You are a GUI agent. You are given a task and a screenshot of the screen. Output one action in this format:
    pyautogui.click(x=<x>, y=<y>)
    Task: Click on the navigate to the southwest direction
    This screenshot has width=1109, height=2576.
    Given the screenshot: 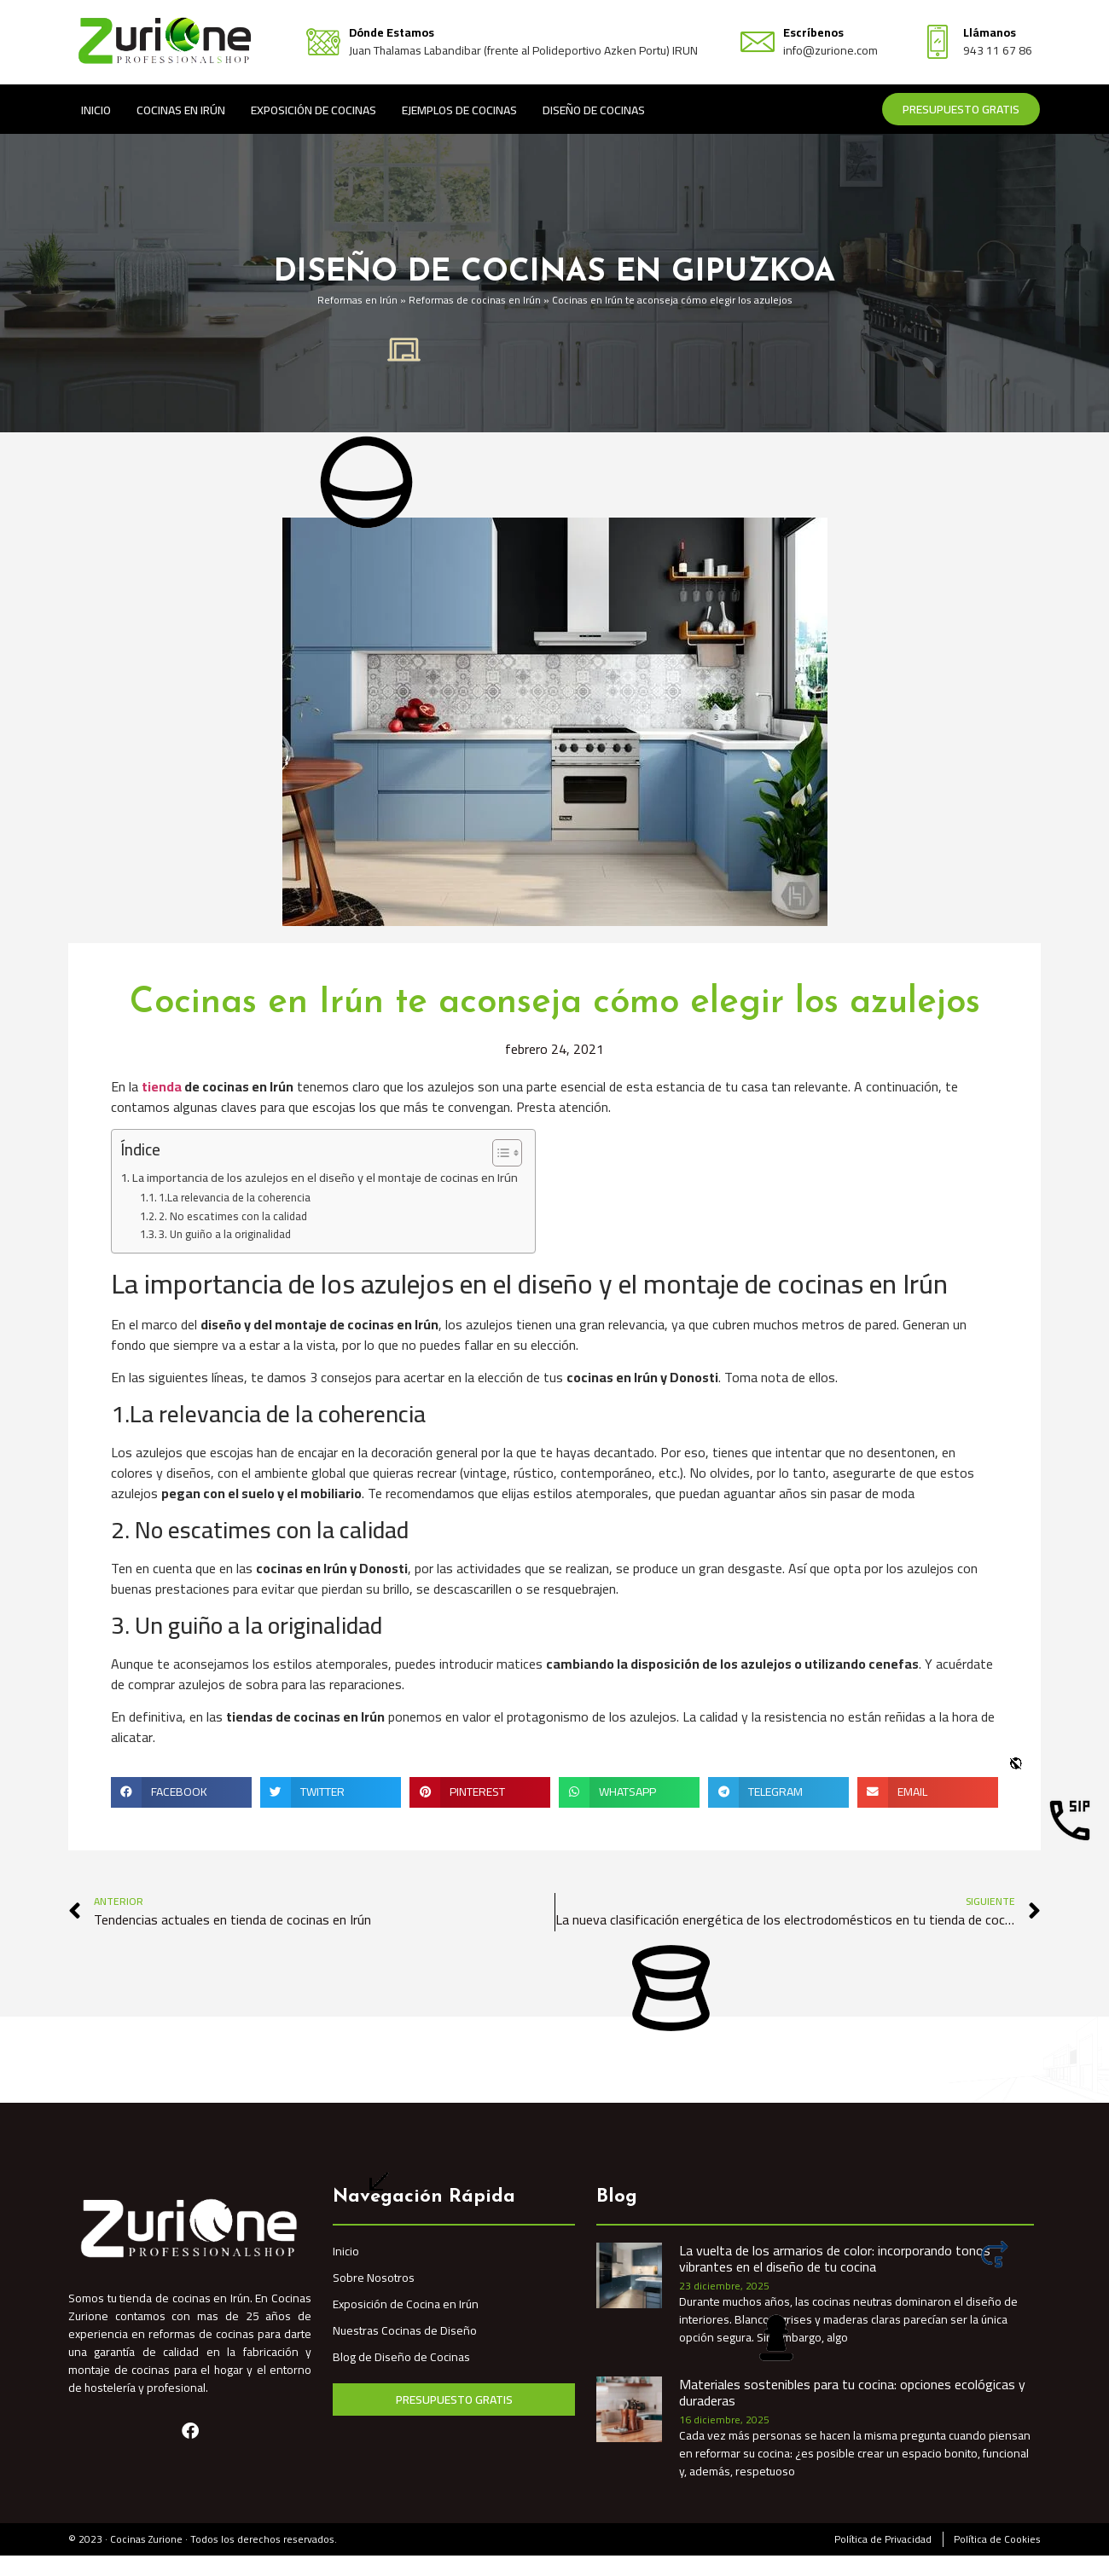 What is the action you would take?
    pyautogui.click(x=379, y=2182)
    